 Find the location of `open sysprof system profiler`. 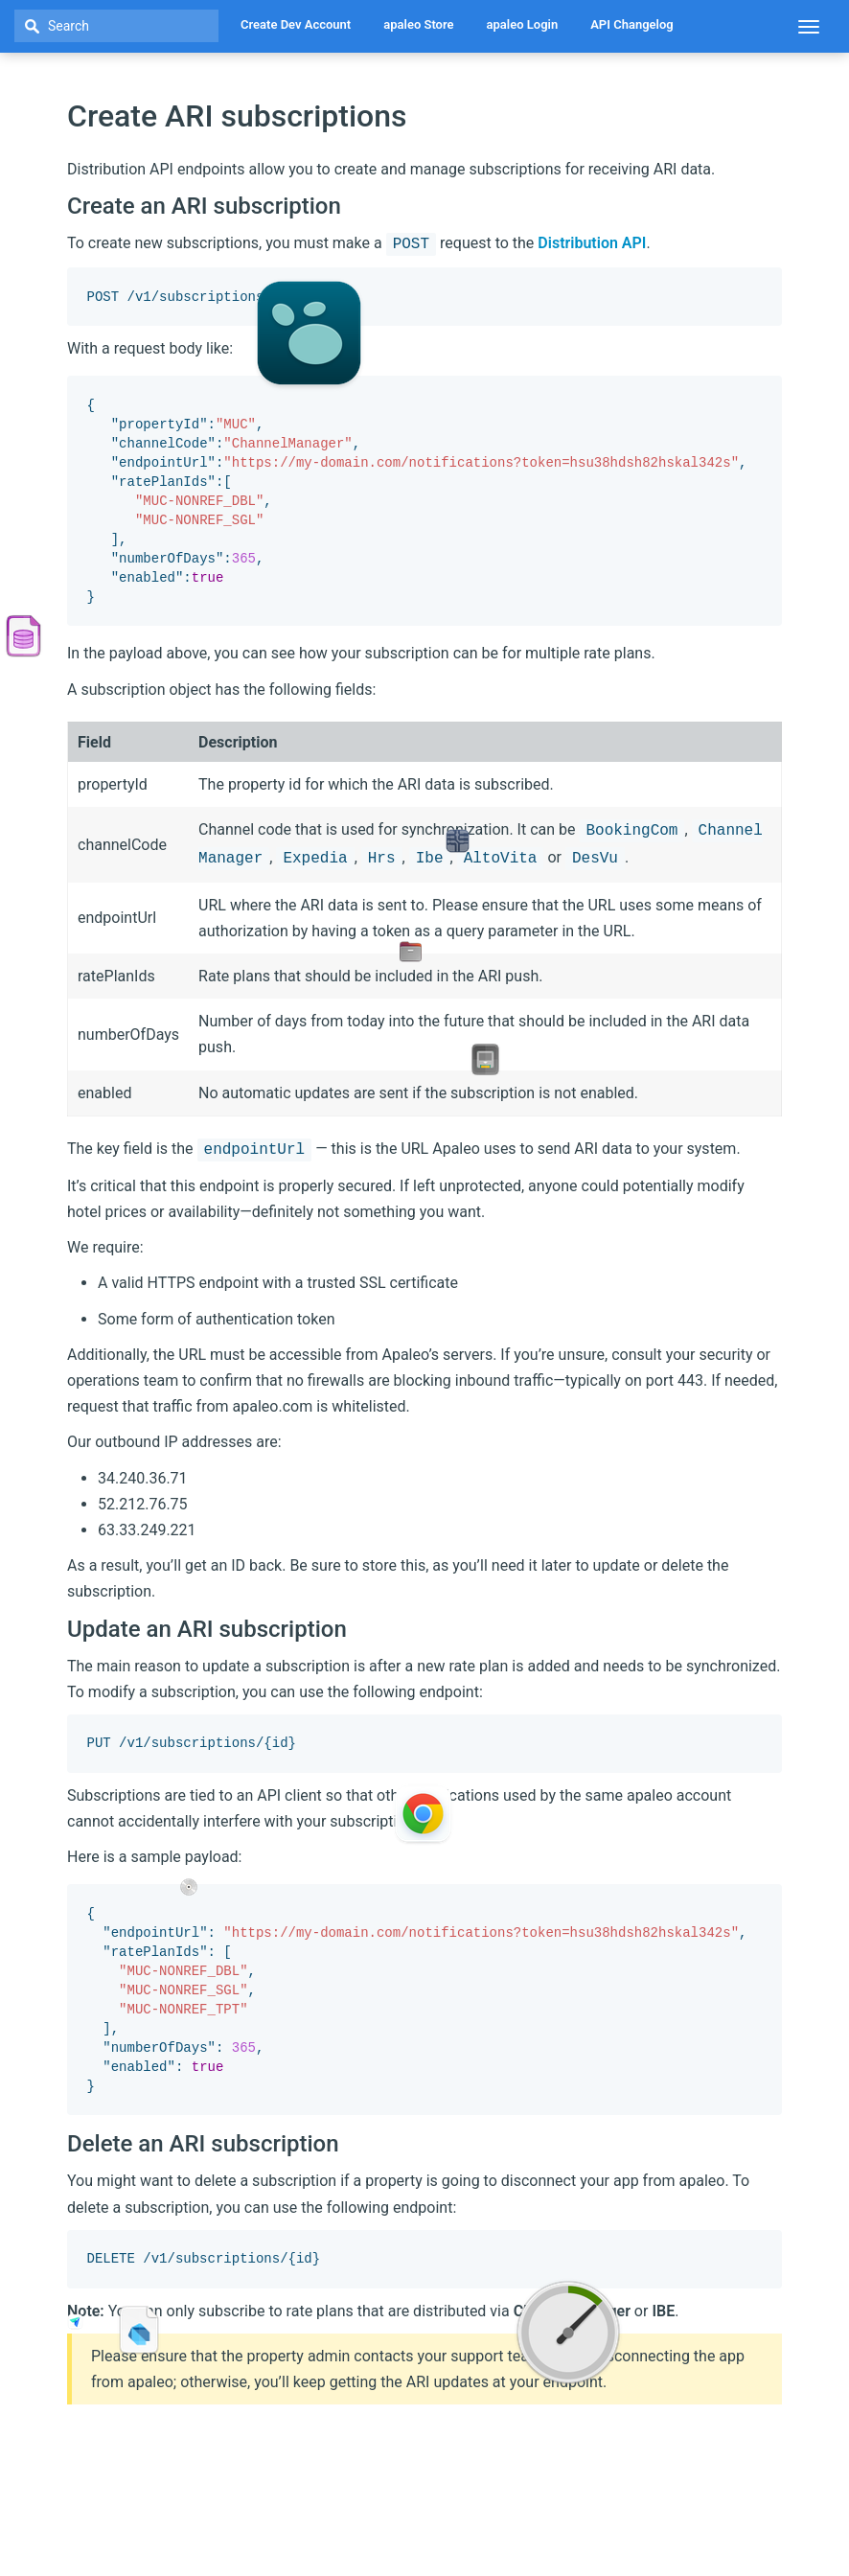

open sysprof system profiler is located at coordinates (568, 2333).